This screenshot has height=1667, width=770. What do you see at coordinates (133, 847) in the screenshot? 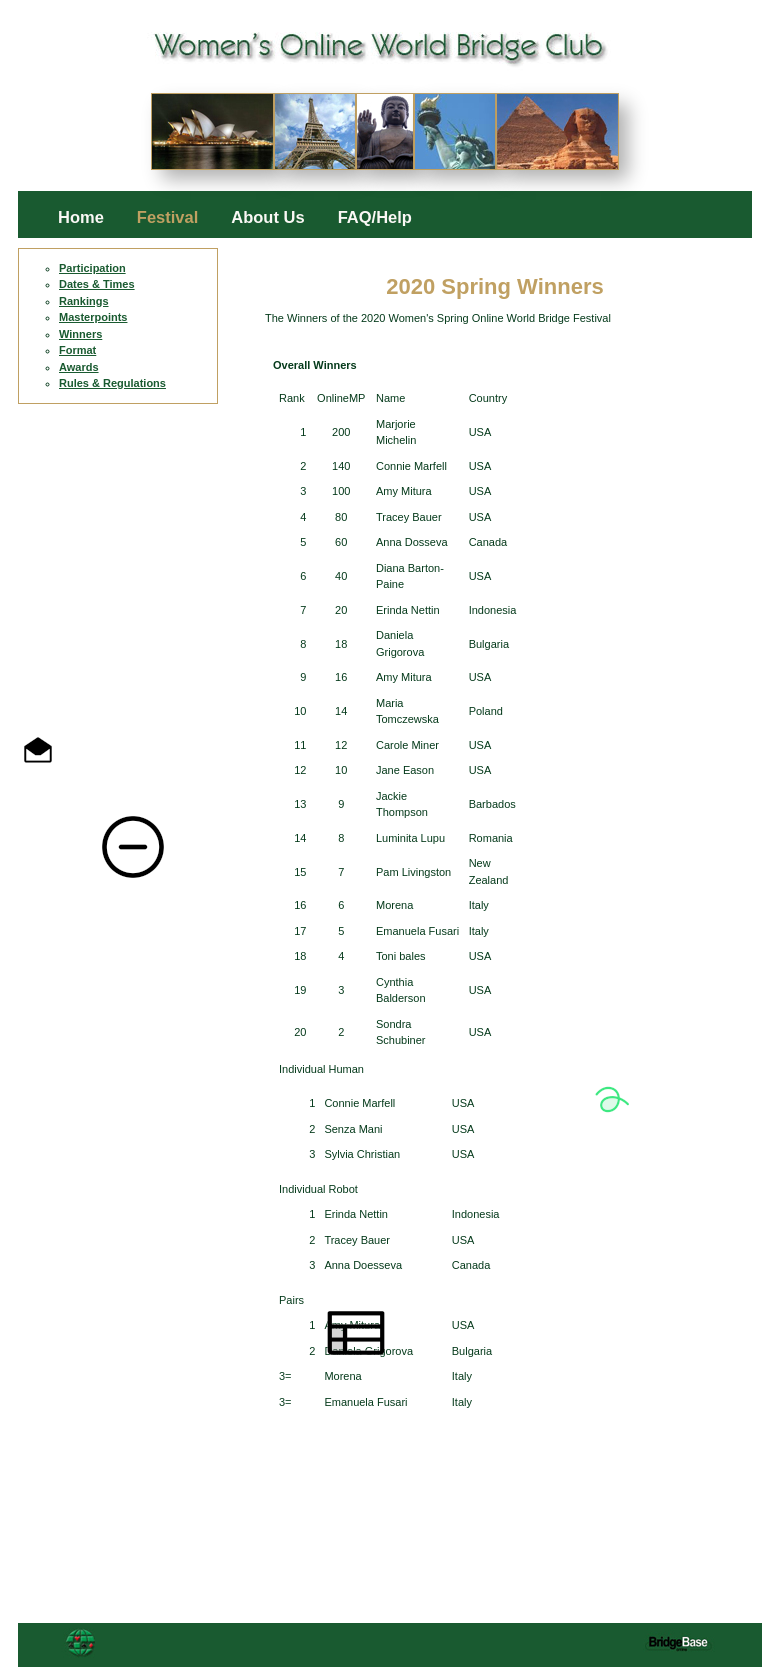
I see `remove an item from a list or cart` at bounding box center [133, 847].